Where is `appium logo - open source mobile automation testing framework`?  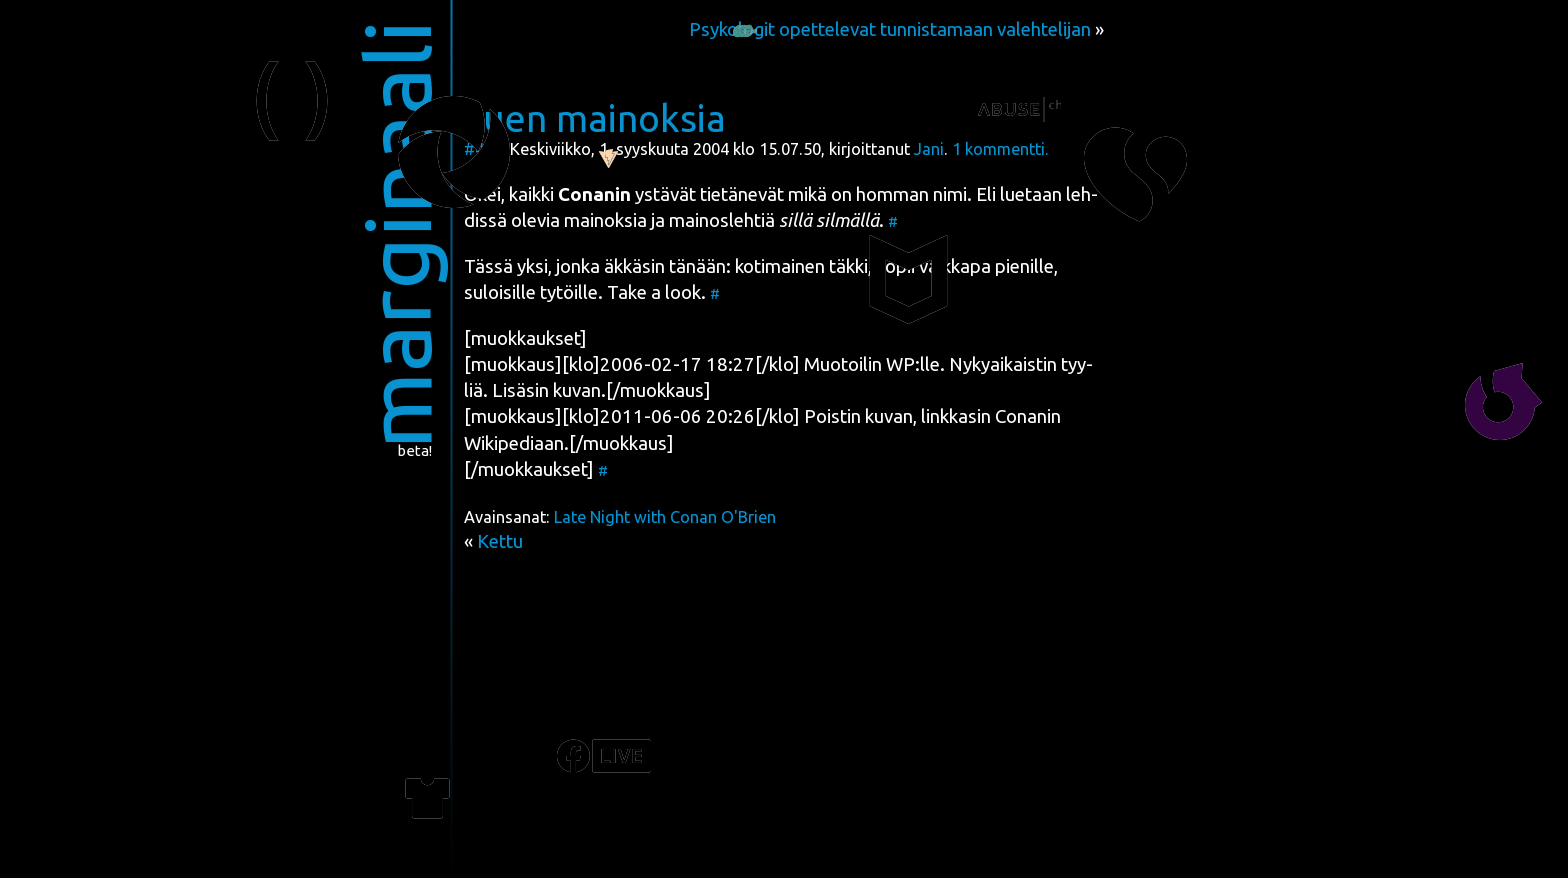 appium logo - open source mobile automation testing framework is located at coordinates (454, 152).